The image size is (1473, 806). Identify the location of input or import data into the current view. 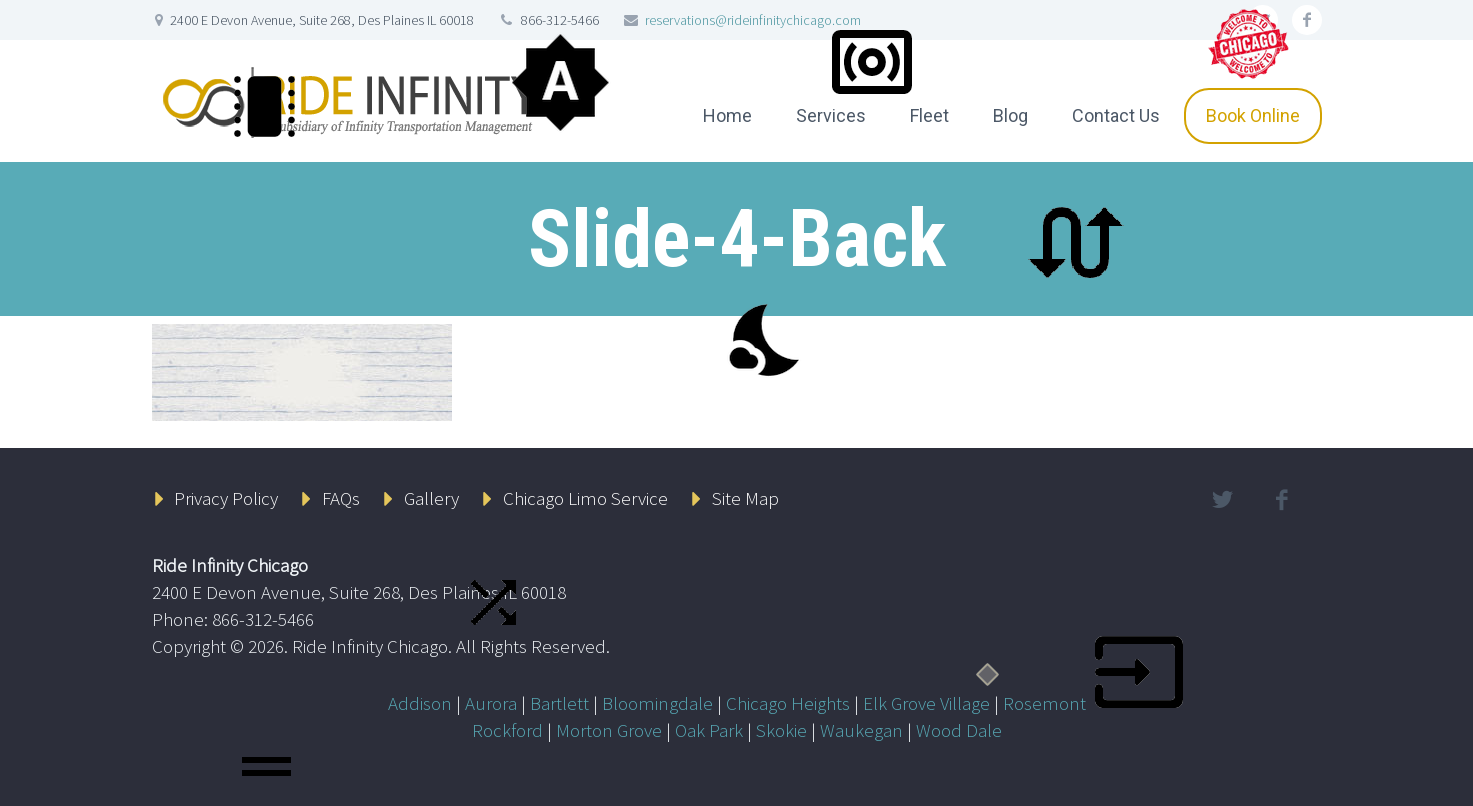
(1139, 672).